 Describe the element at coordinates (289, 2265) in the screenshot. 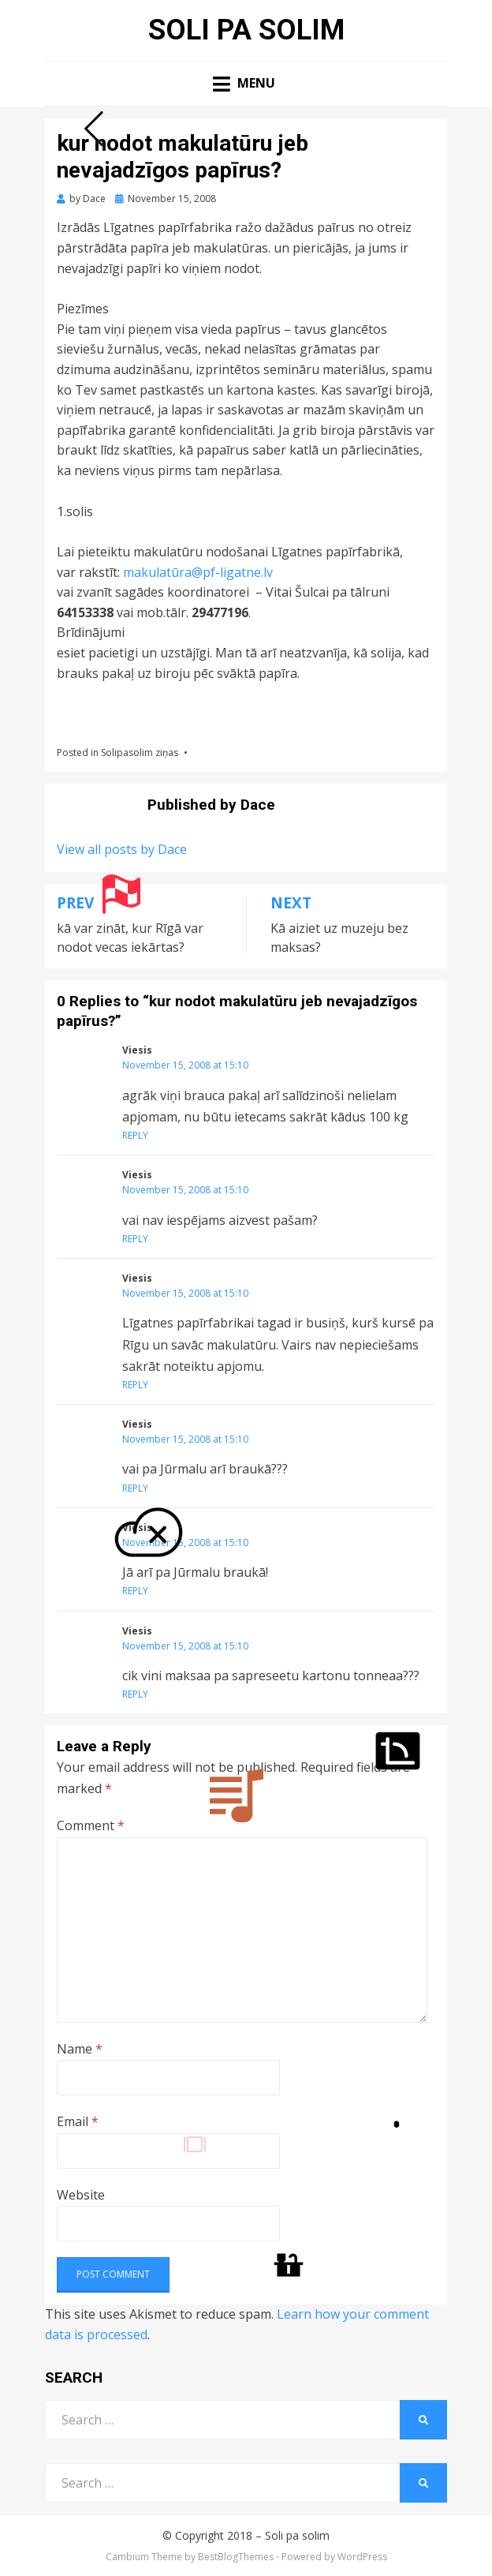

I see `browse kitchen countertop options` at that location.